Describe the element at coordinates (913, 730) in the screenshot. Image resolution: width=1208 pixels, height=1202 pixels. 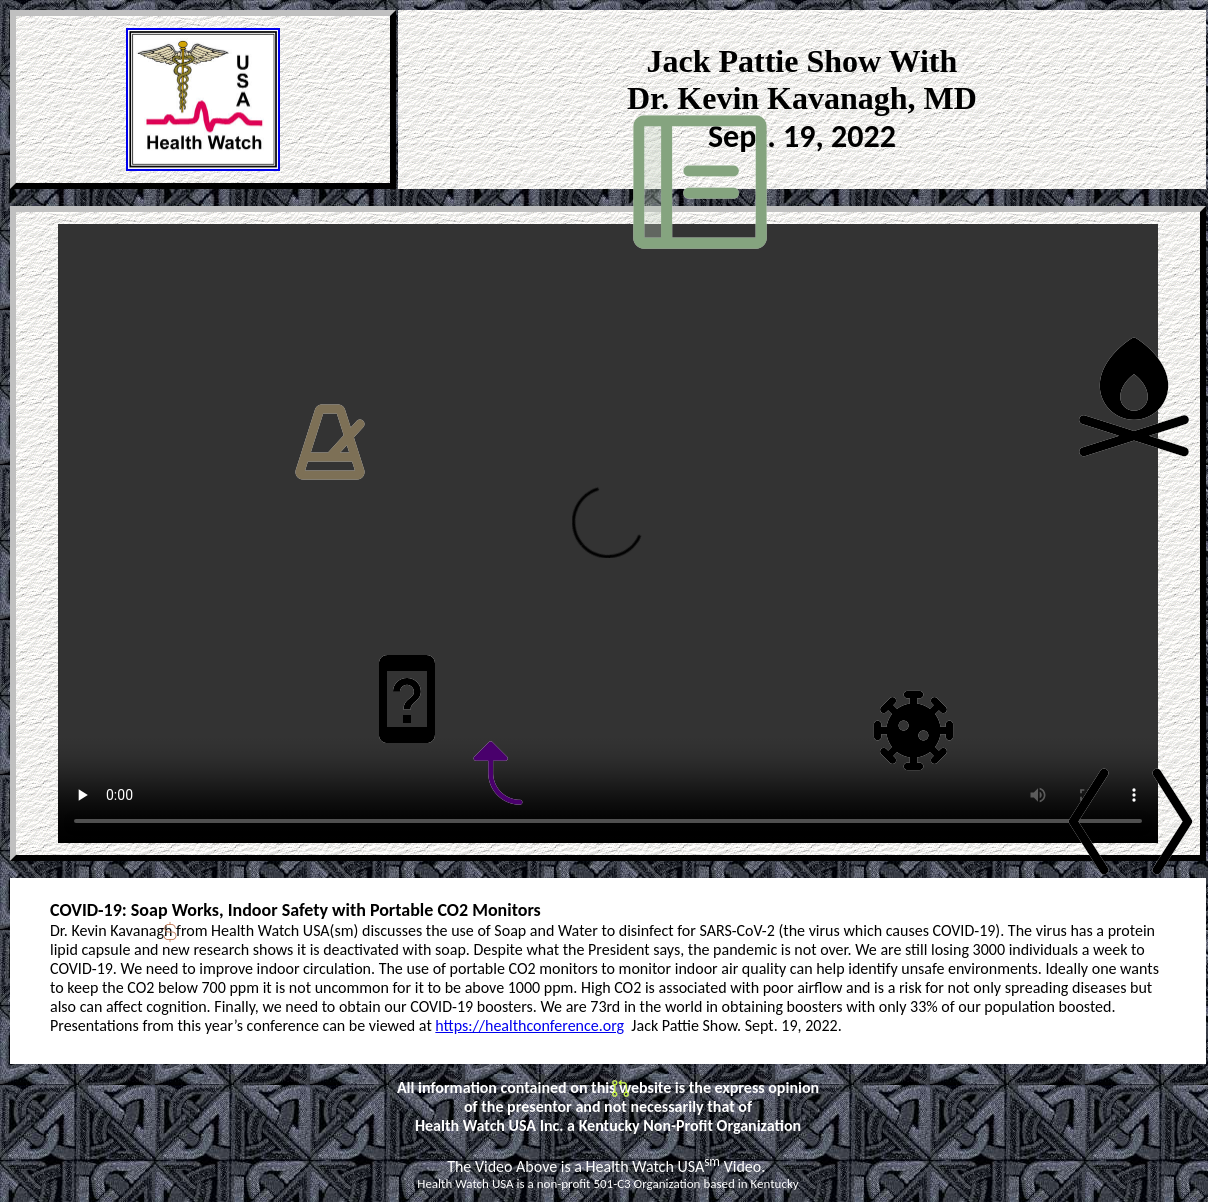
I see `indicates covid-19 related information or resources` at that location.